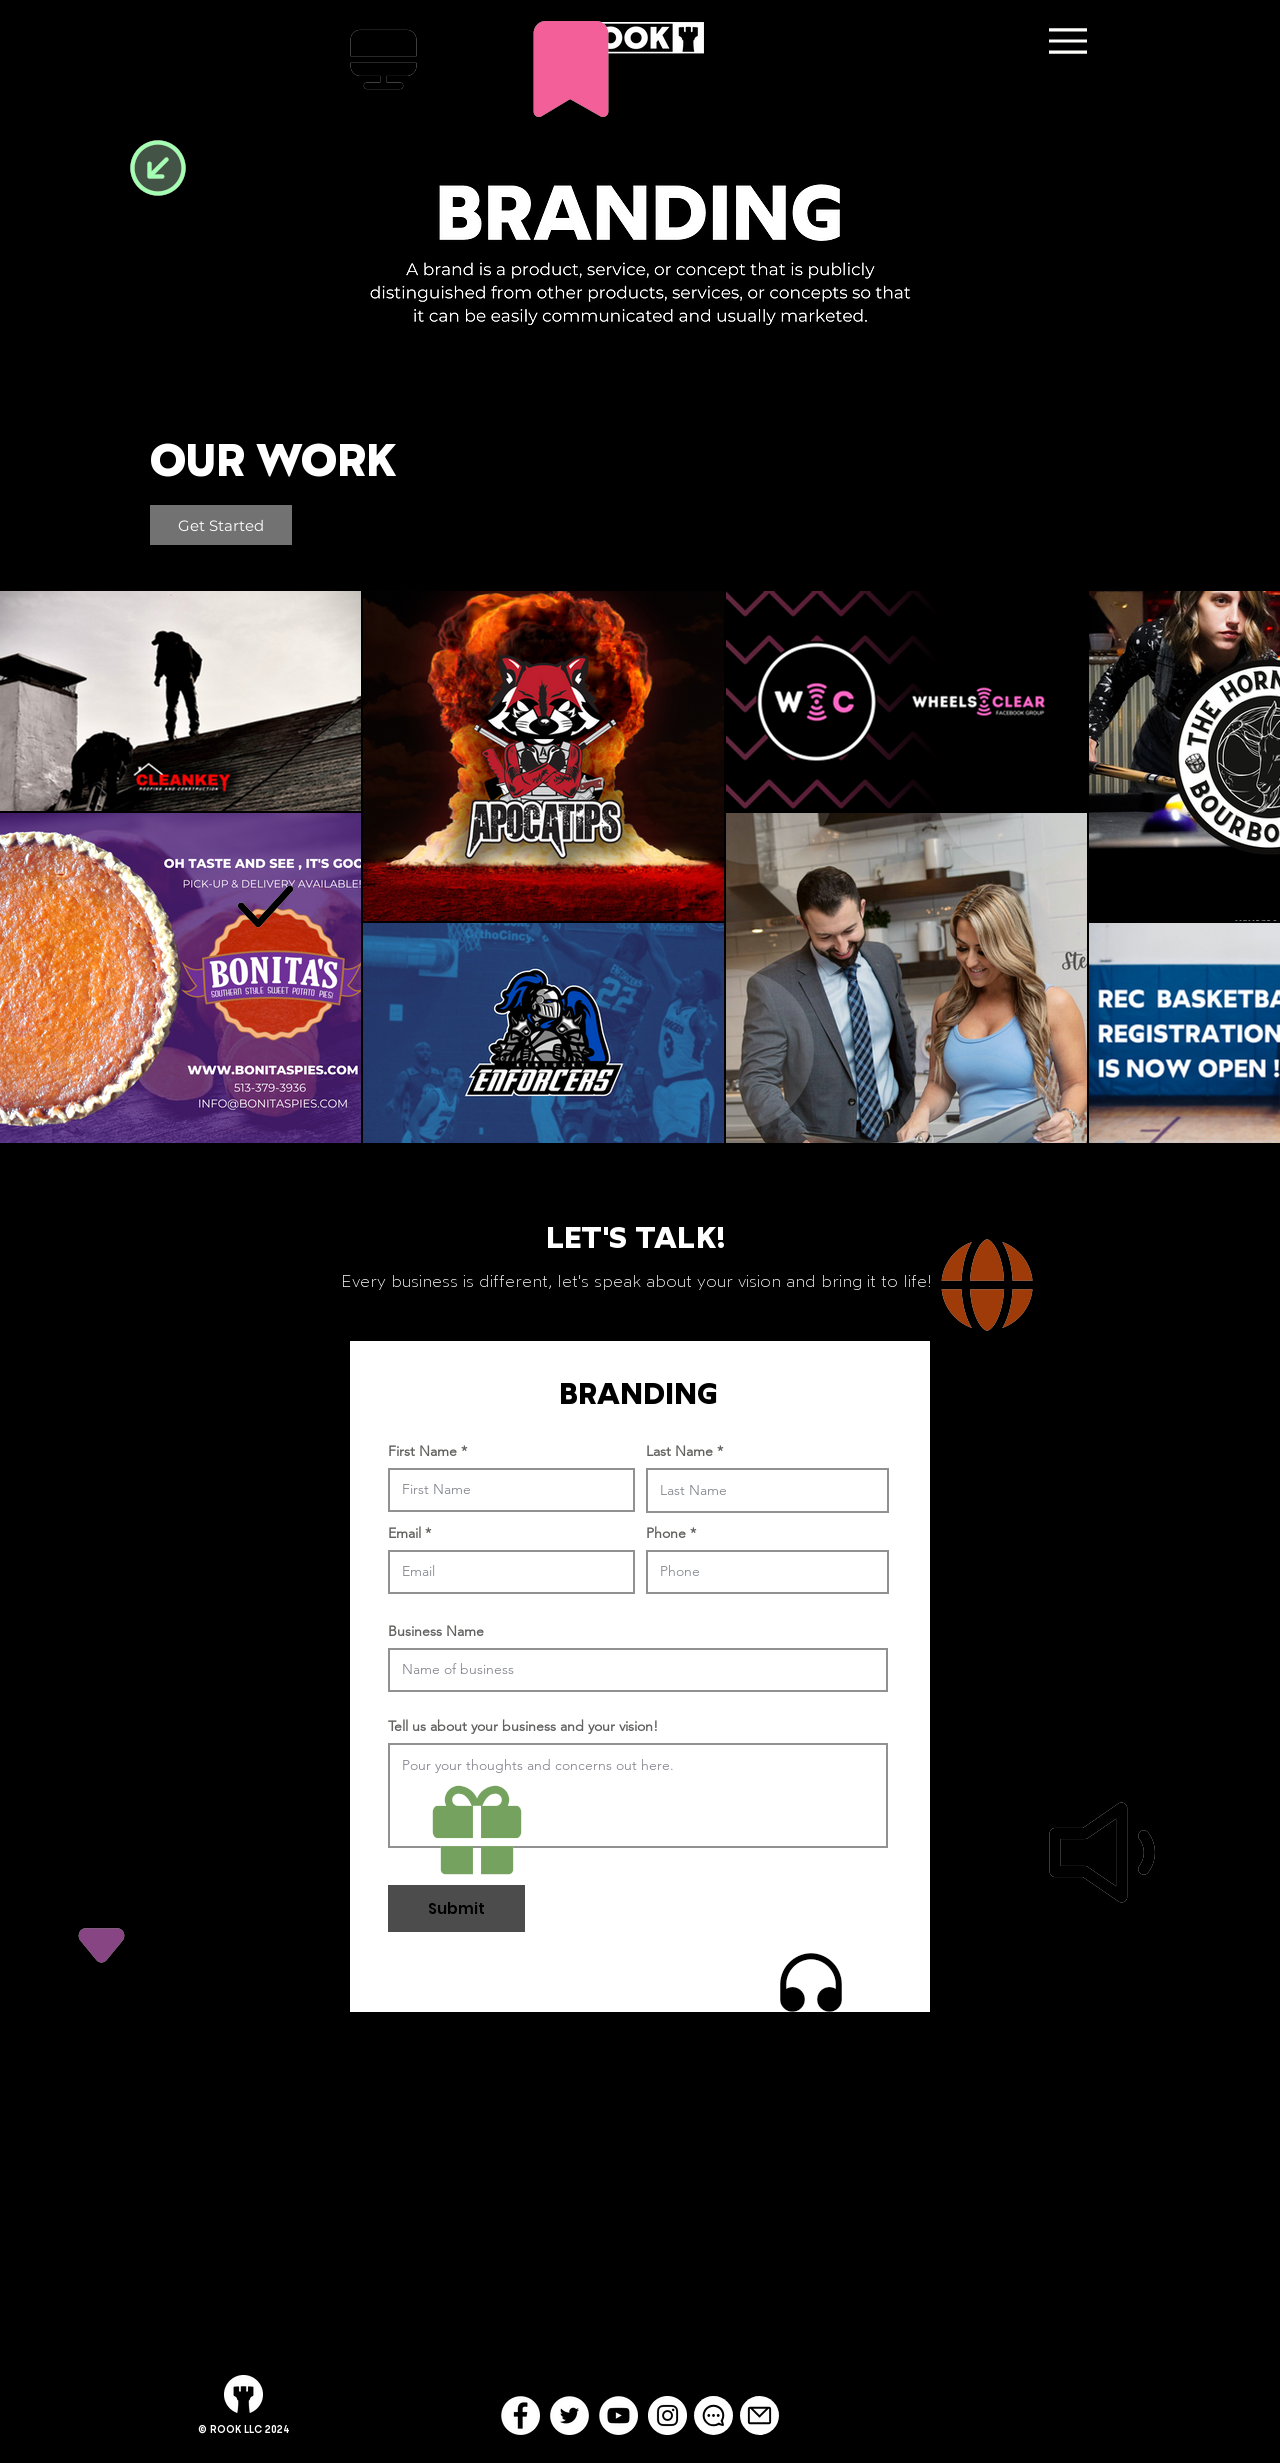  Describe the element at coordinates (158, 168) in the screenshot. I see `navigate to the previous or lower-left section` at that location.